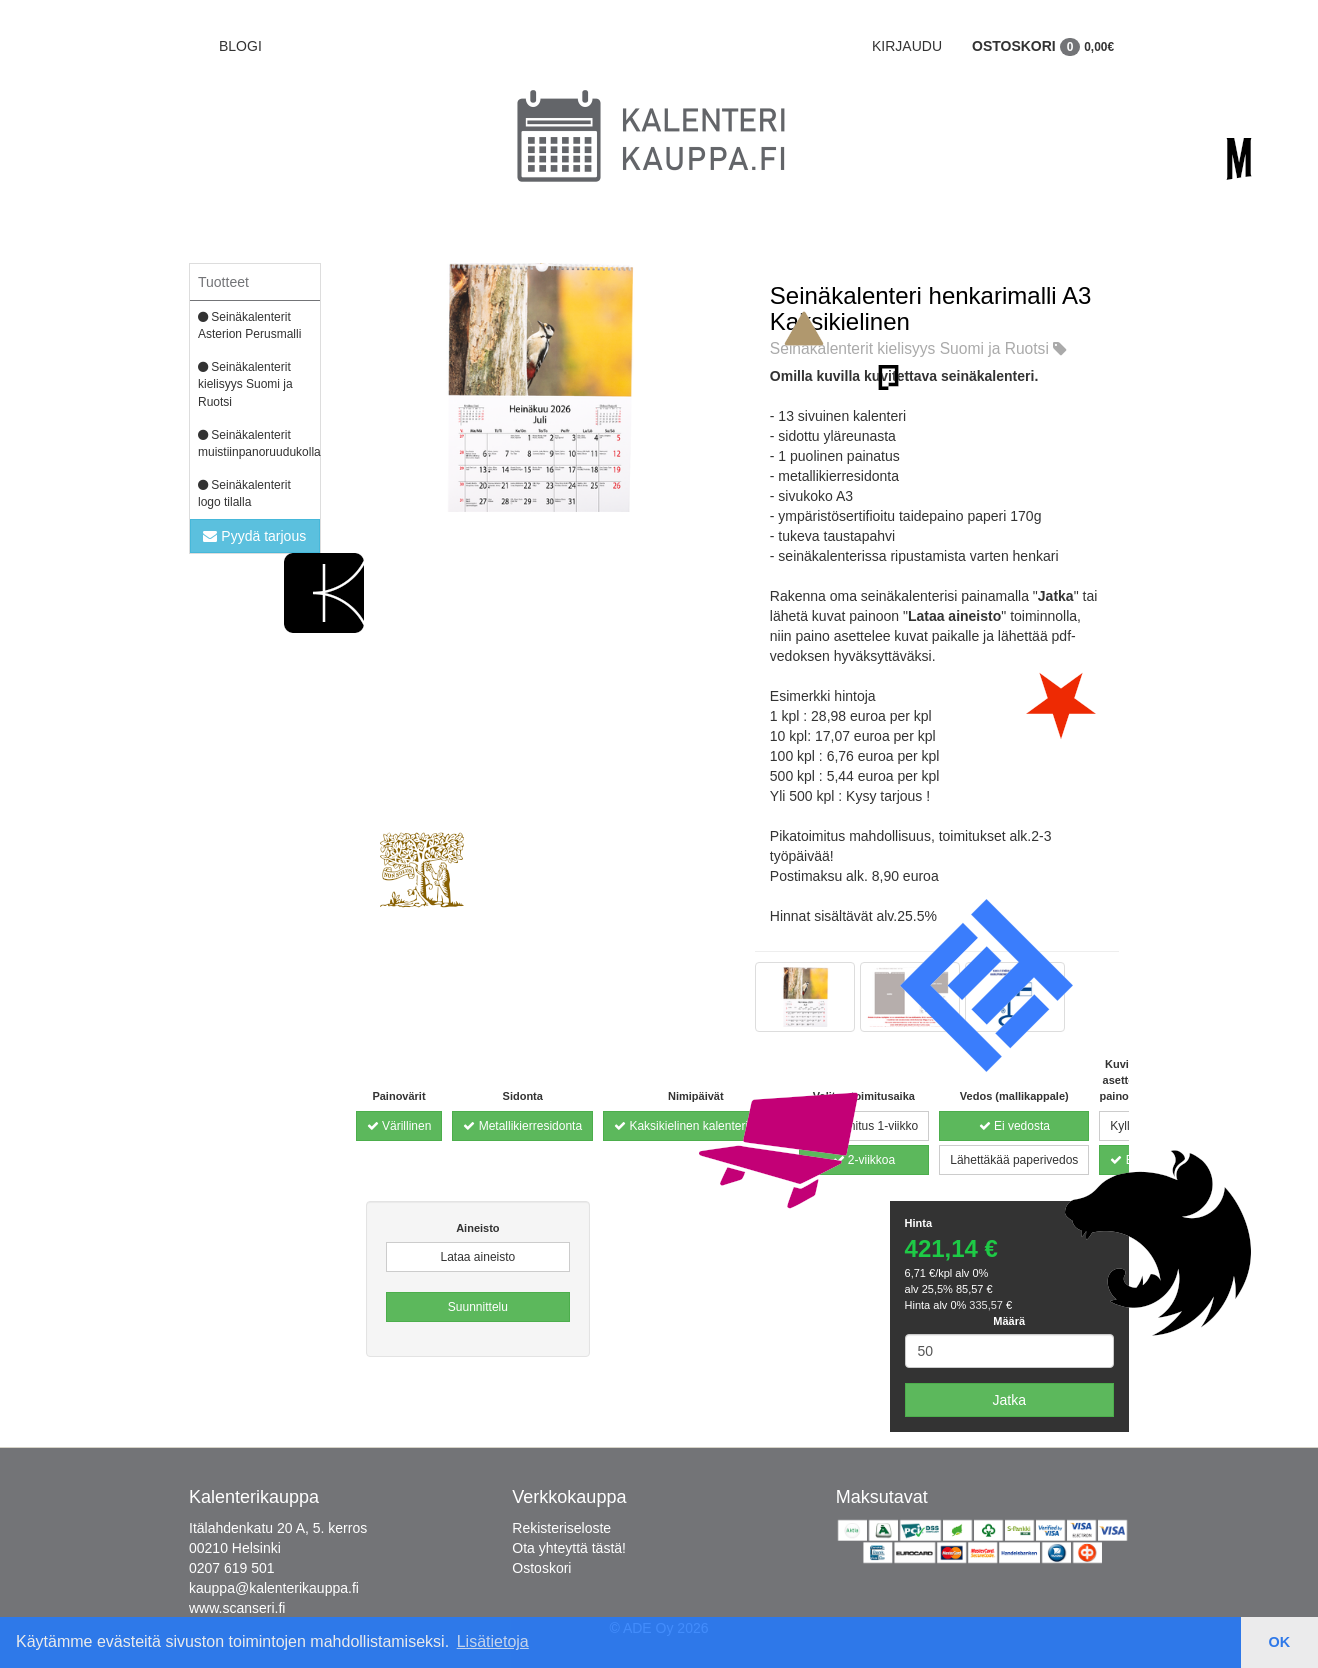  I want to click on visit elsevier's academic publishing website, so click(422, 870).